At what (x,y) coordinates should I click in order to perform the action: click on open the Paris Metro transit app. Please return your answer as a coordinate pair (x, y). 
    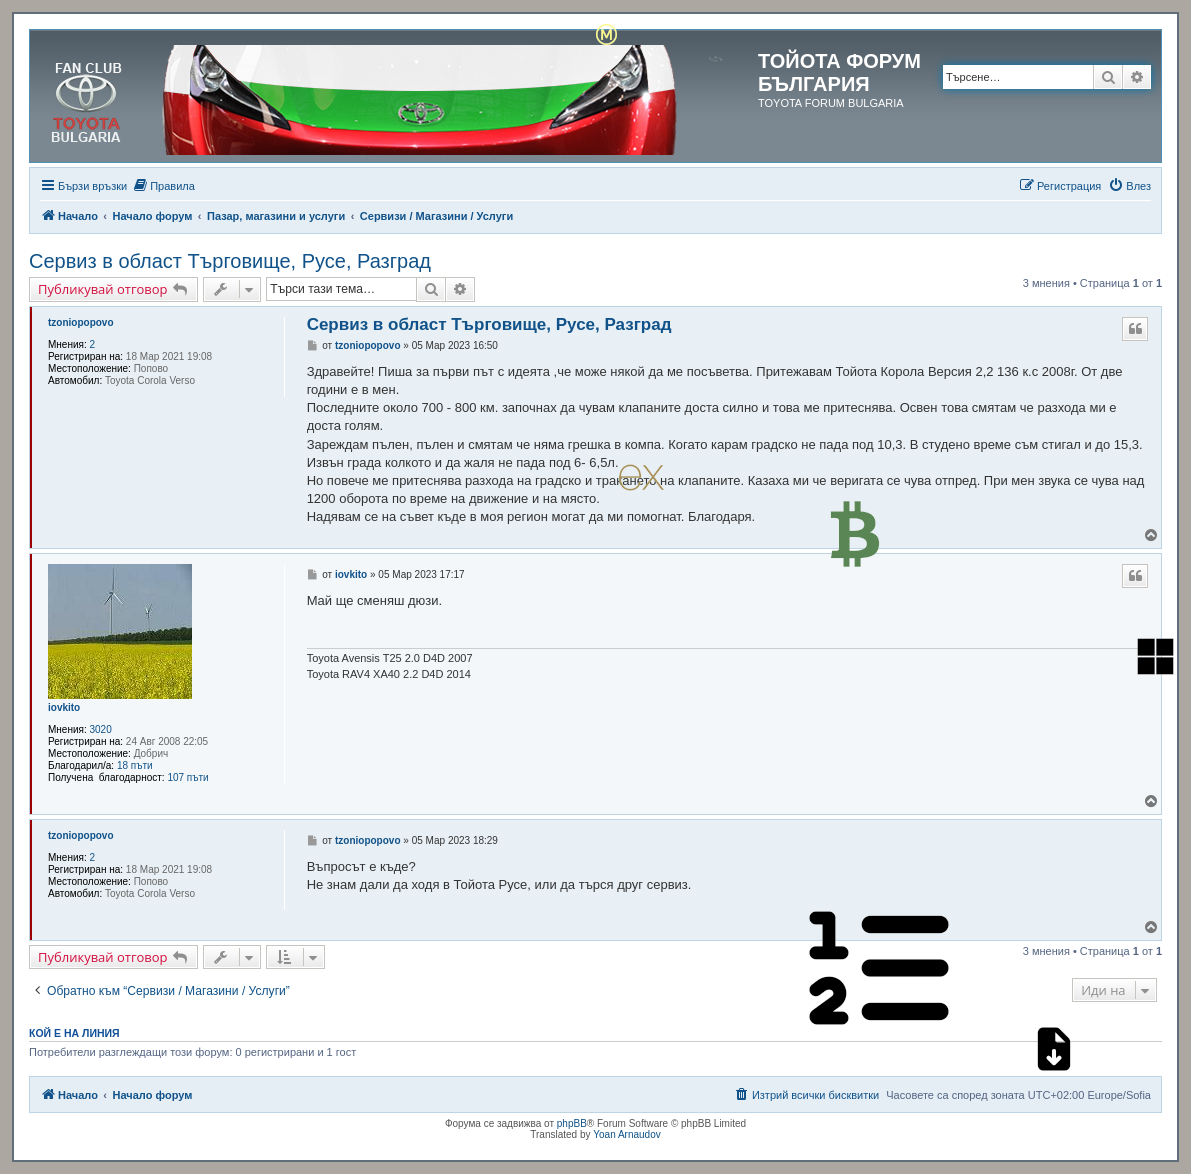
    Looking at the image, I should click on (606, 34).